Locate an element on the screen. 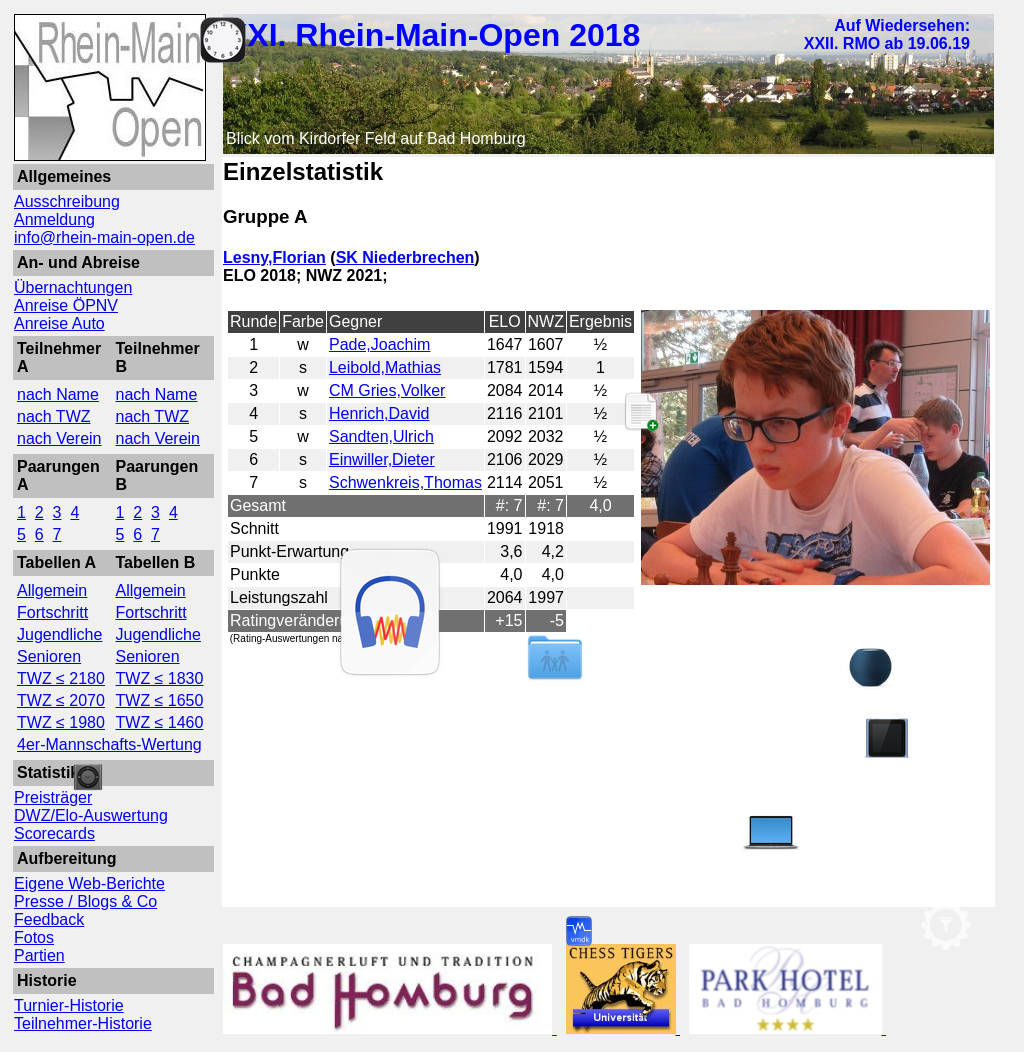 The height and width of the screenshot is (1052, 1024). iPod shuffle device in space gray is located at coordinates (88, 777).